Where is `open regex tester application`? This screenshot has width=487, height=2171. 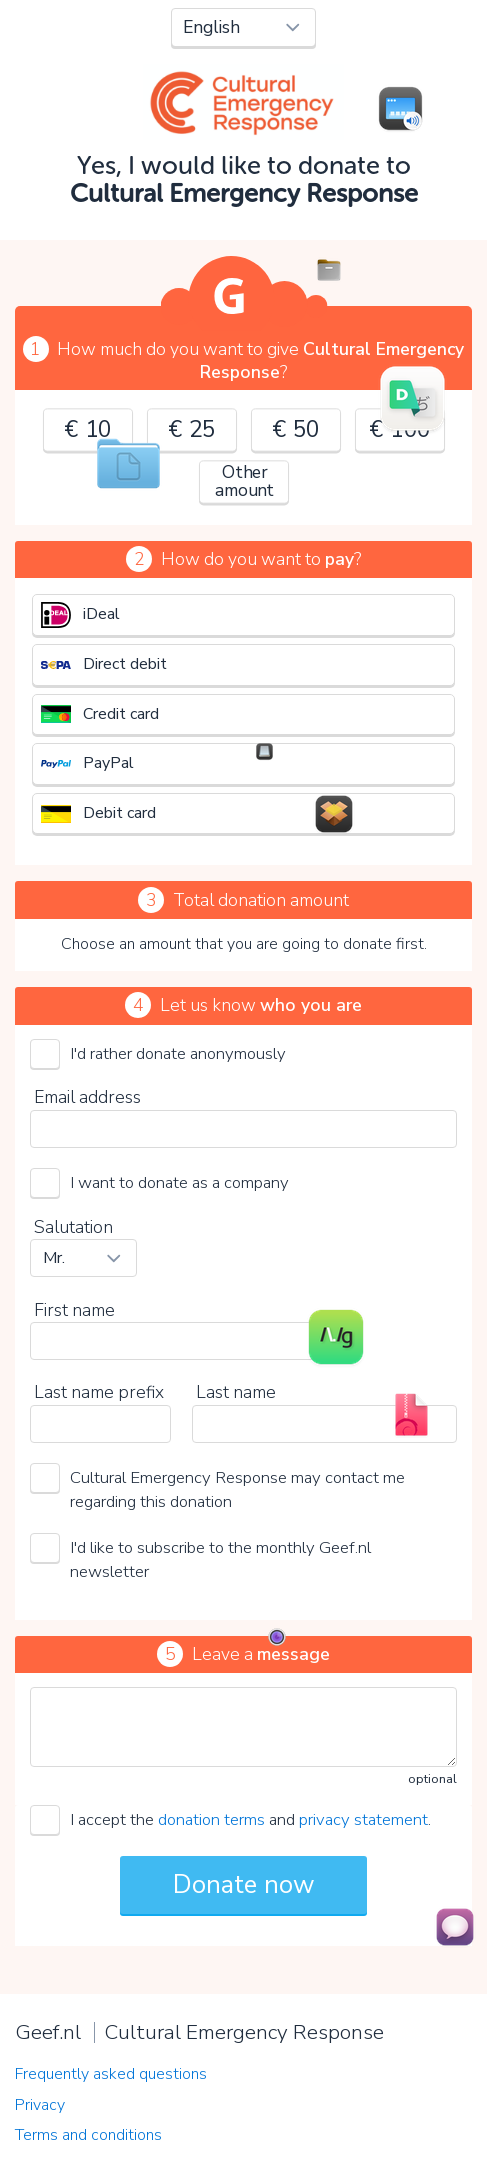
open regex tester application is located at coordinates (336, 1337).